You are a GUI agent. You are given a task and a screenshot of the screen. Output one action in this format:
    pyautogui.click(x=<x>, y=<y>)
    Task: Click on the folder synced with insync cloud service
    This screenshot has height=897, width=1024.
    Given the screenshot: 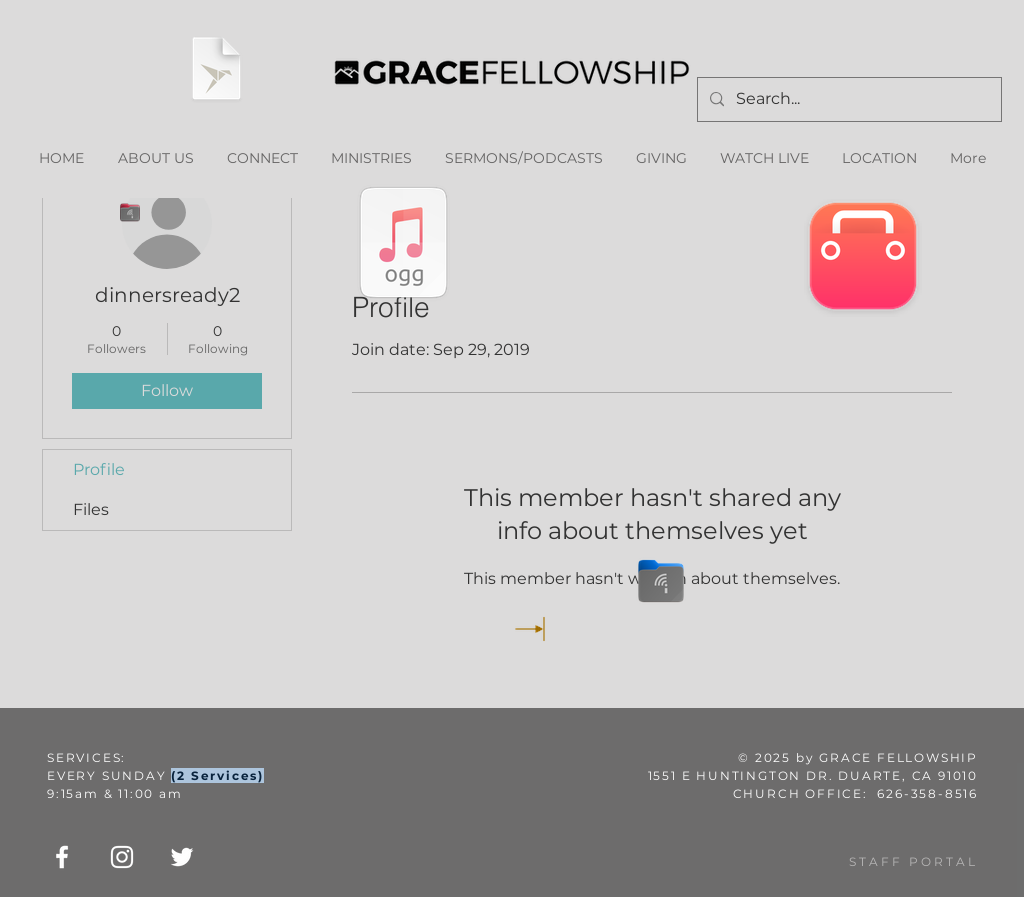 What is the action you would take?
    pyautogui.click(x=130, y=212)
    